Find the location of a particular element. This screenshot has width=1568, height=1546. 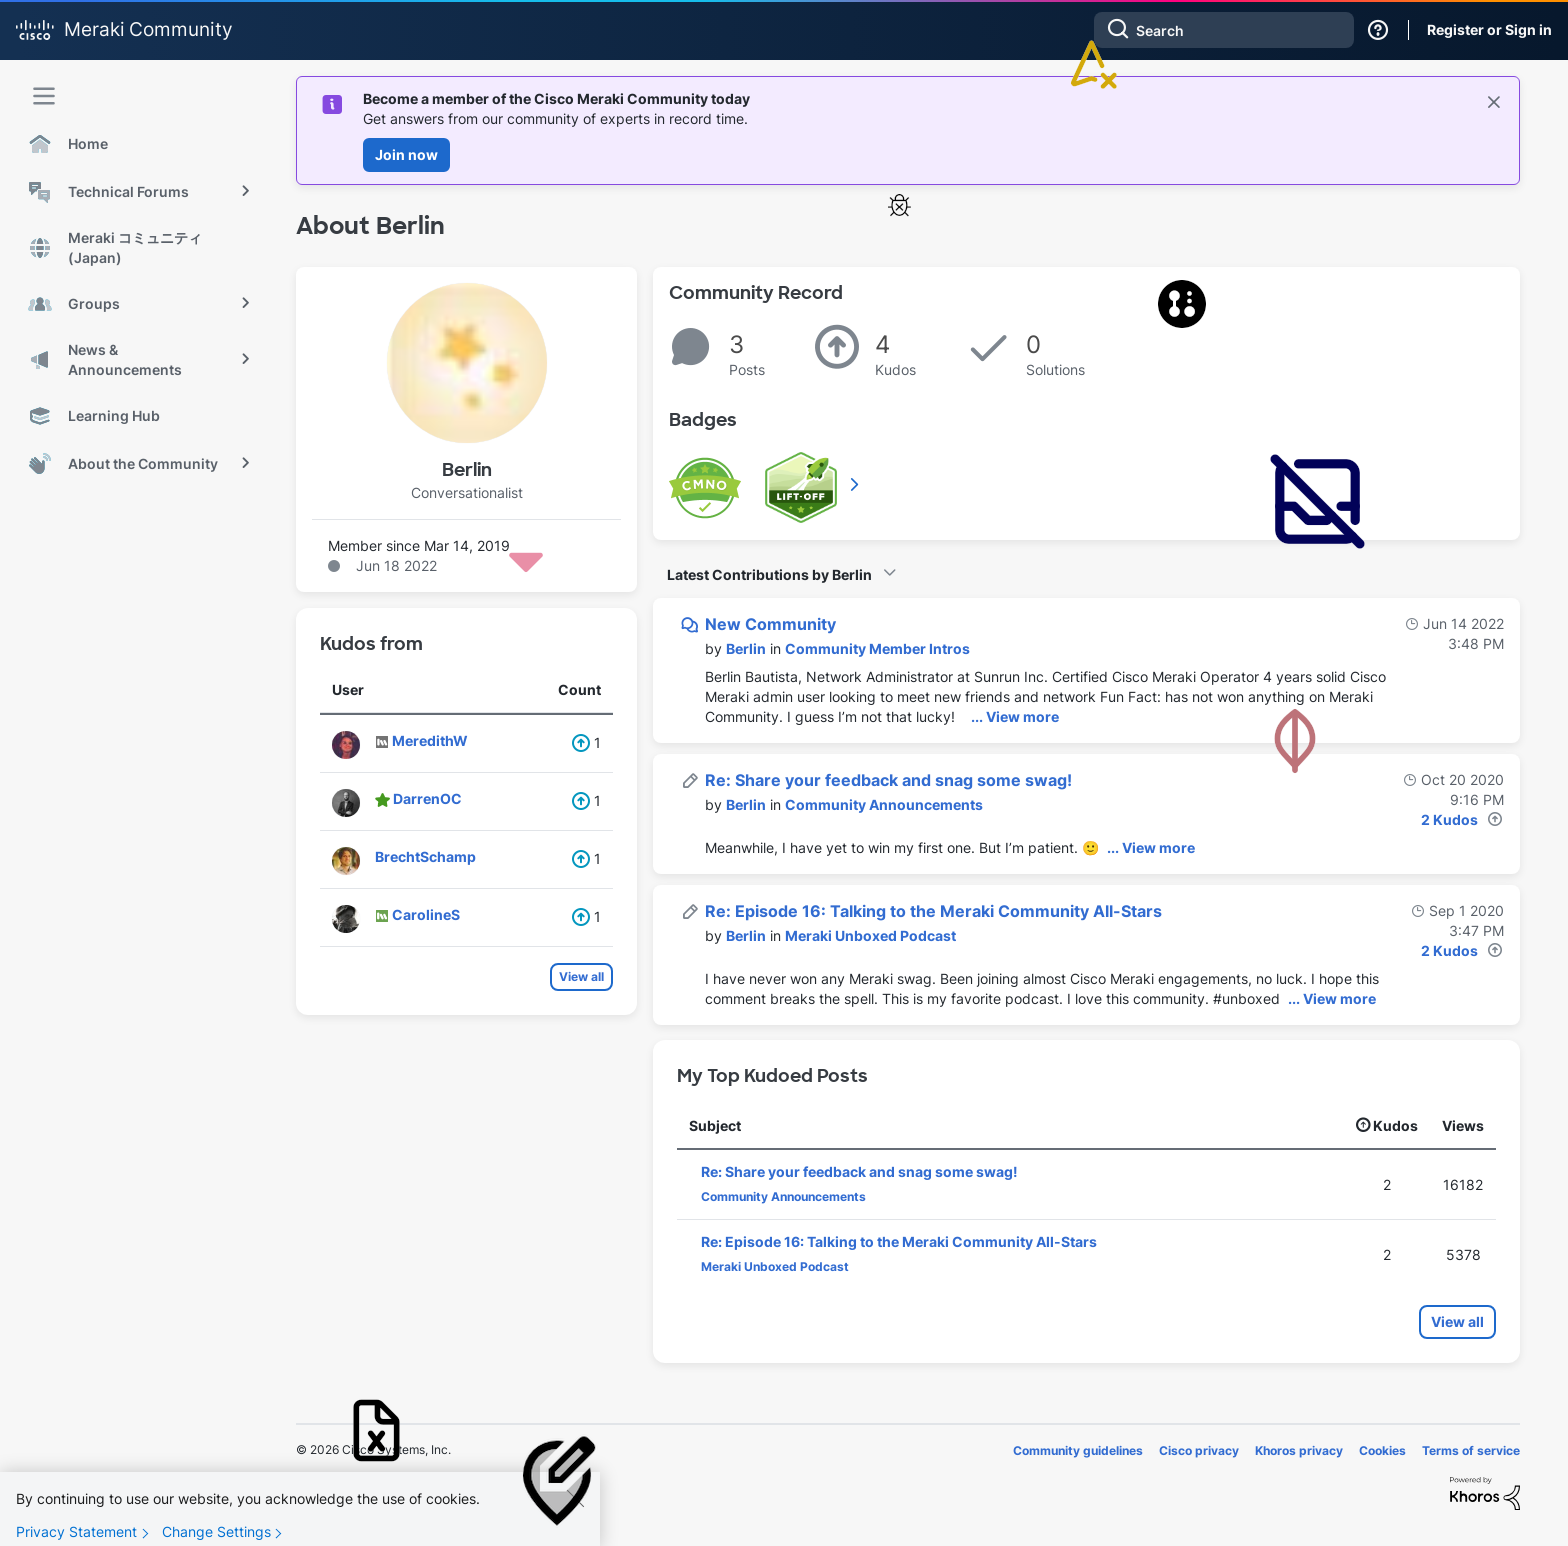

open or view an excel spreadsheet is located at coordinates (376, 1430).